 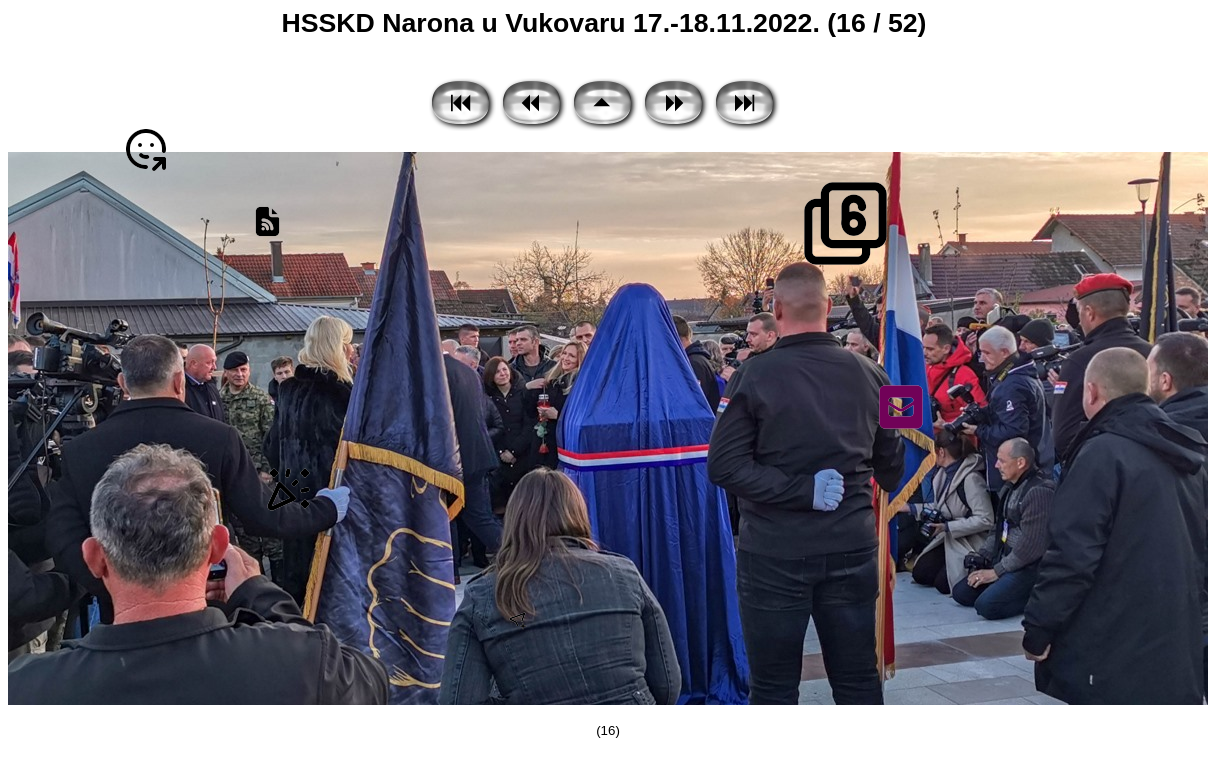 What do you see at coordinates (845, 223) in the screenshot?
I see `view item 6 in a collection or stack` at bounding box center [845, 223].